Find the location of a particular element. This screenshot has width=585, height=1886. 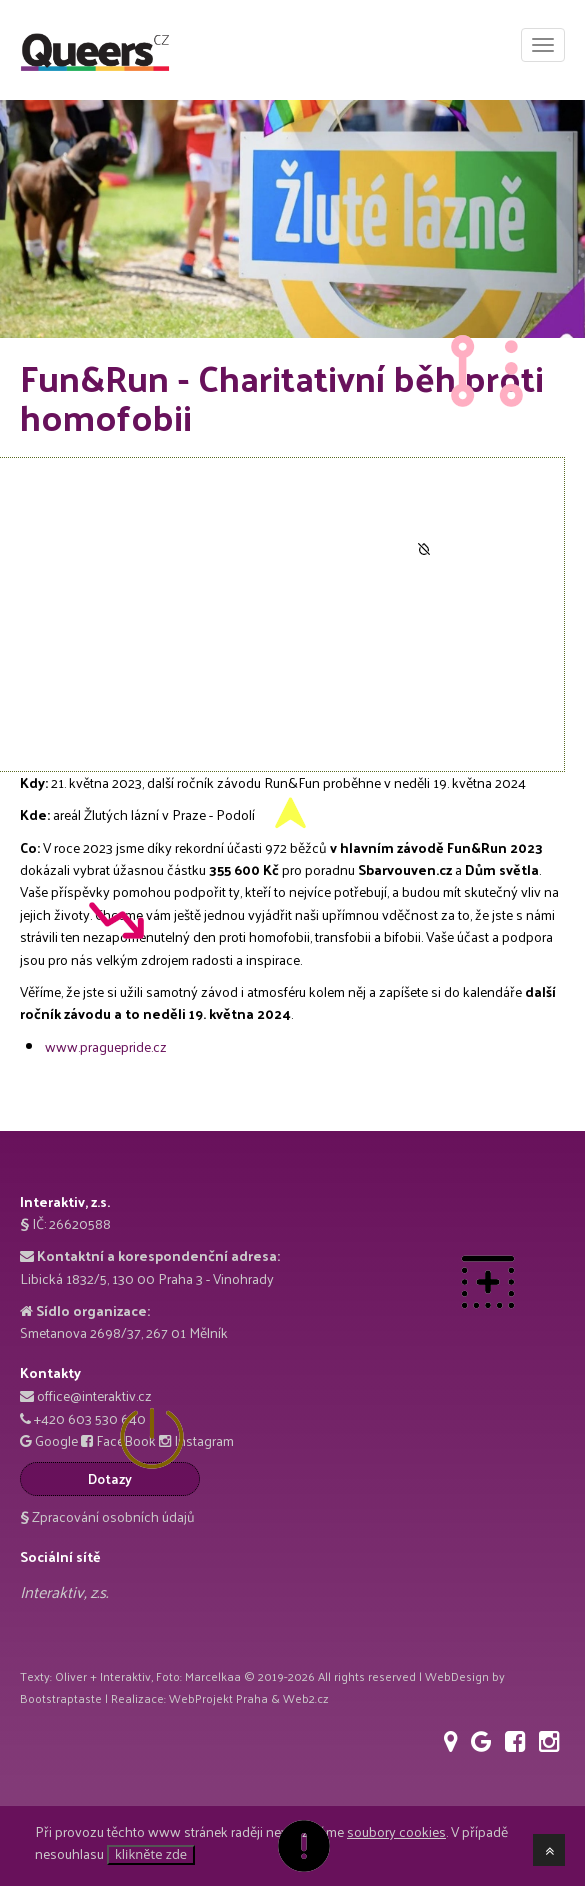

indicates an error or warning state is located at coordinates (304, 1846).